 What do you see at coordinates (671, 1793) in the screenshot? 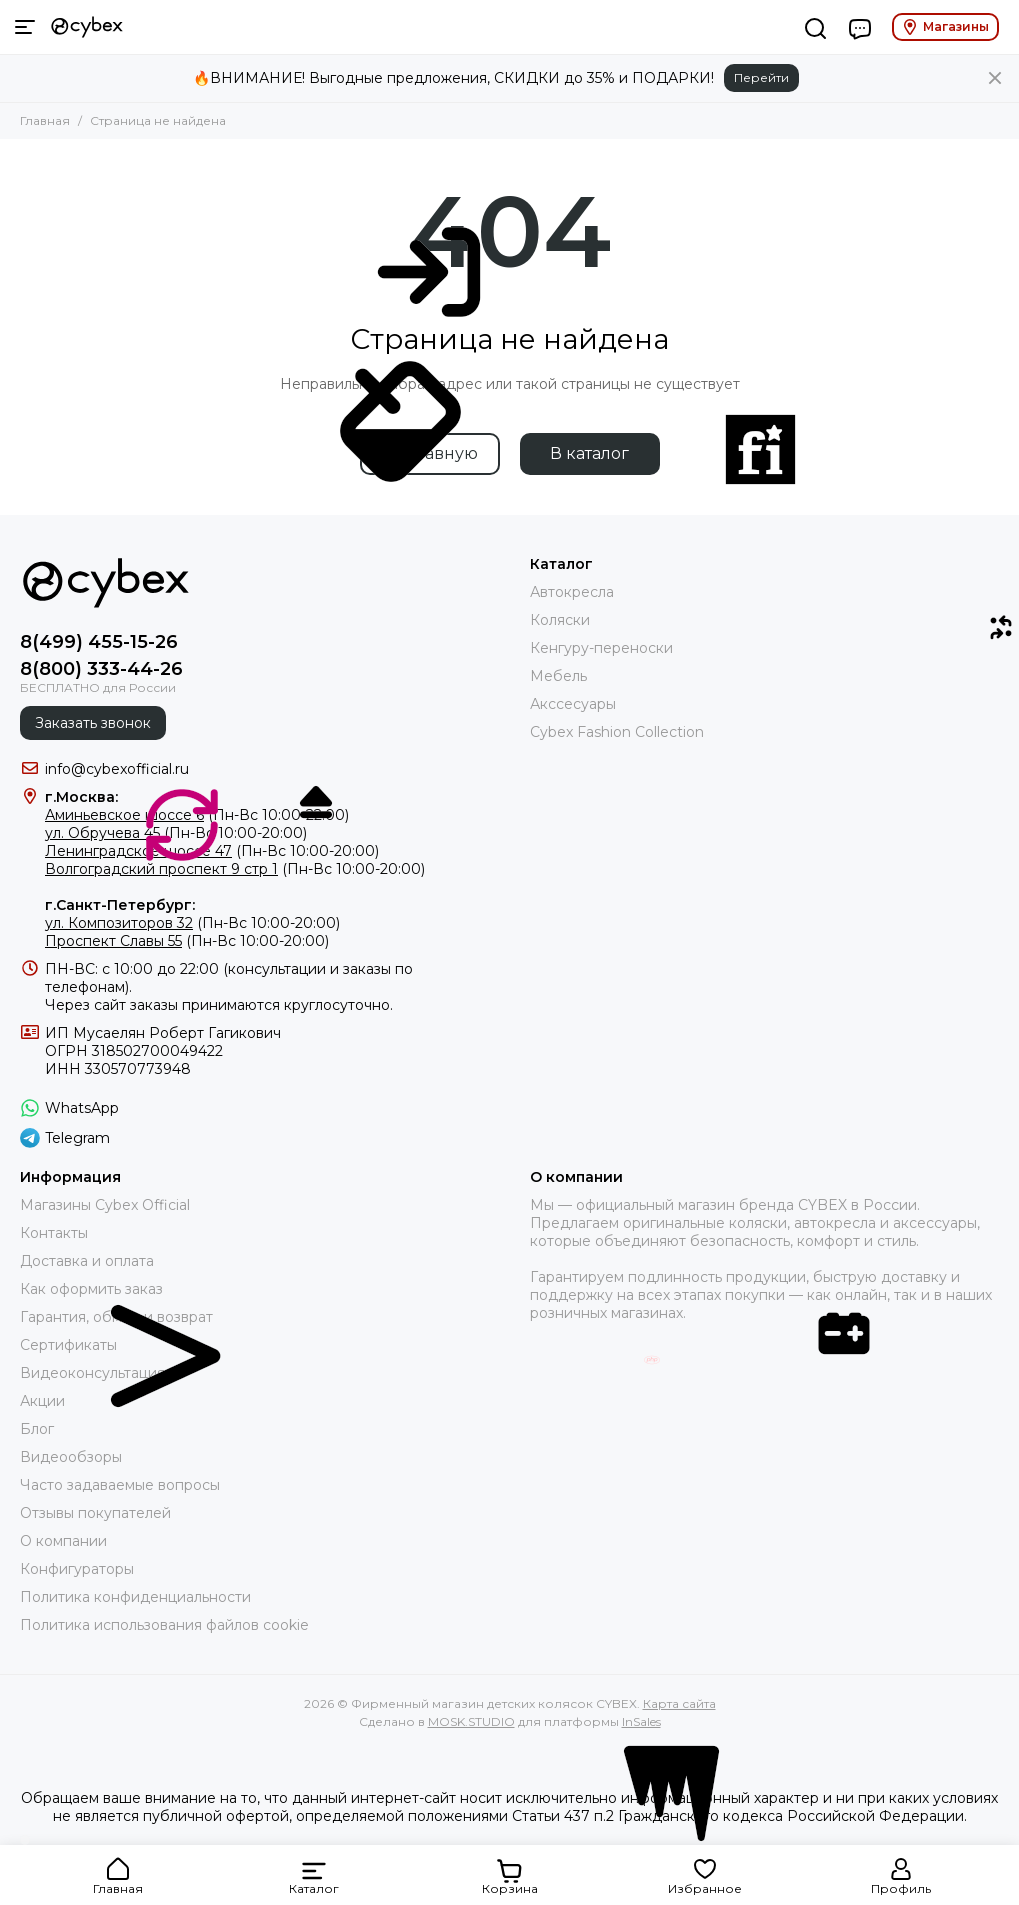
I see `indicates freezing or cold weather conditions` at bounding box center [671, 1793].